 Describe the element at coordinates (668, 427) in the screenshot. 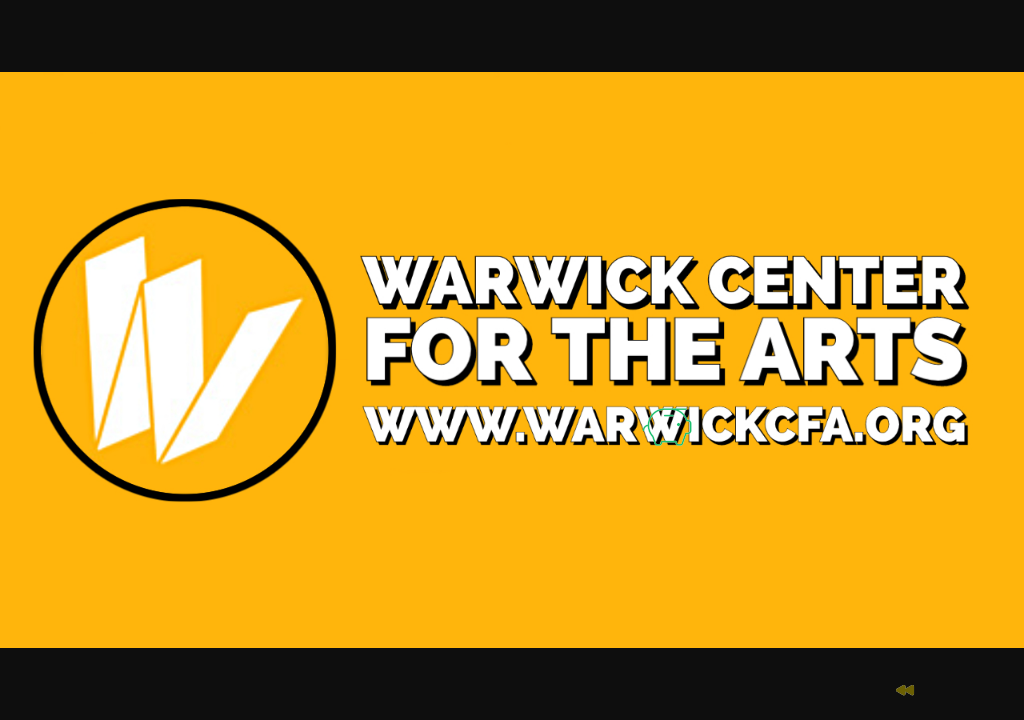

I see `access savings or budget features` at that location.